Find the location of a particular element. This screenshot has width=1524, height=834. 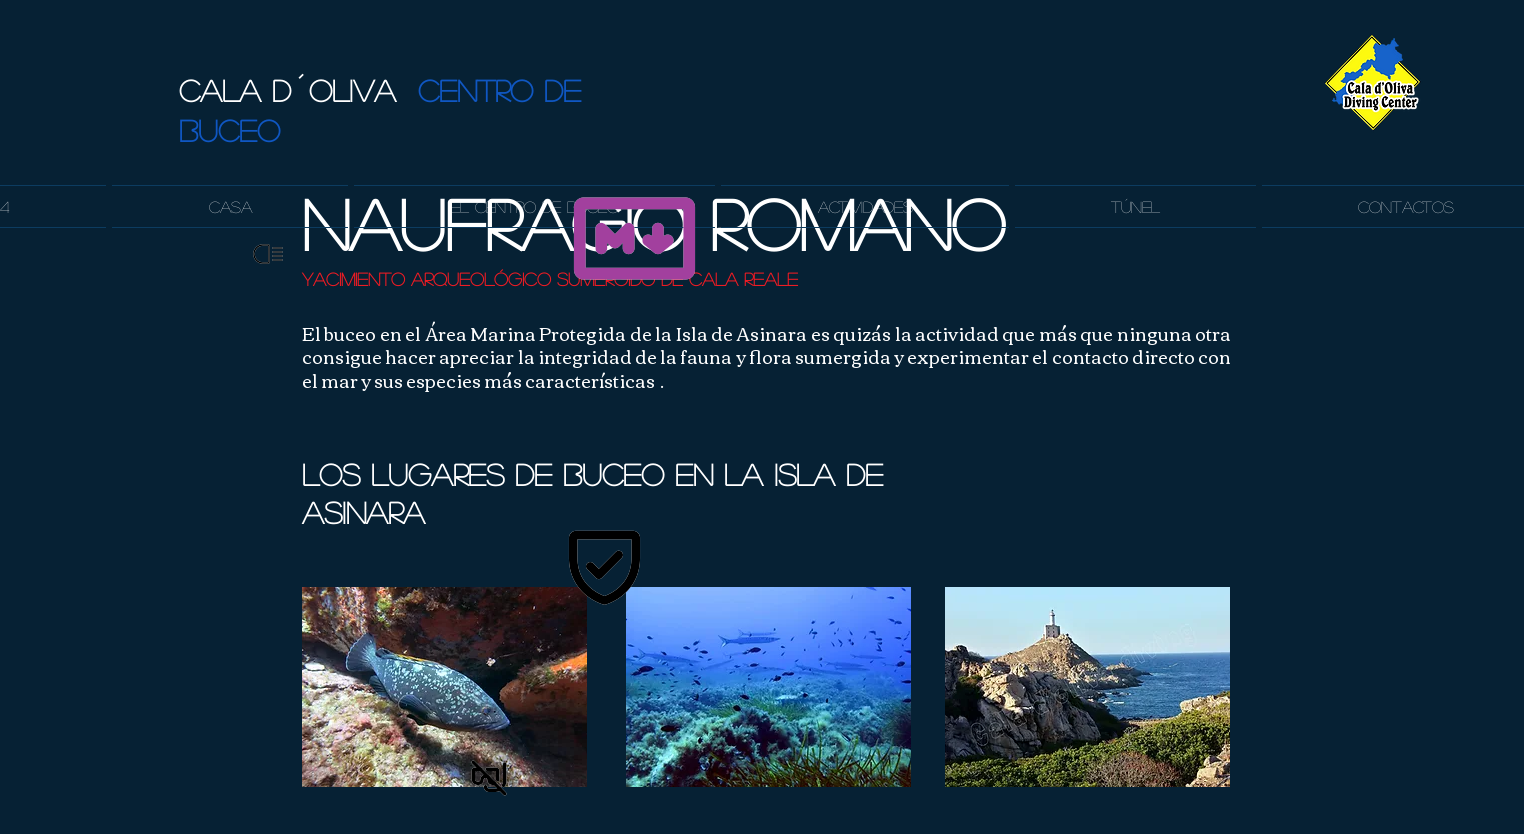

indicates verified security or protection status is located at coordinates (604, 563).